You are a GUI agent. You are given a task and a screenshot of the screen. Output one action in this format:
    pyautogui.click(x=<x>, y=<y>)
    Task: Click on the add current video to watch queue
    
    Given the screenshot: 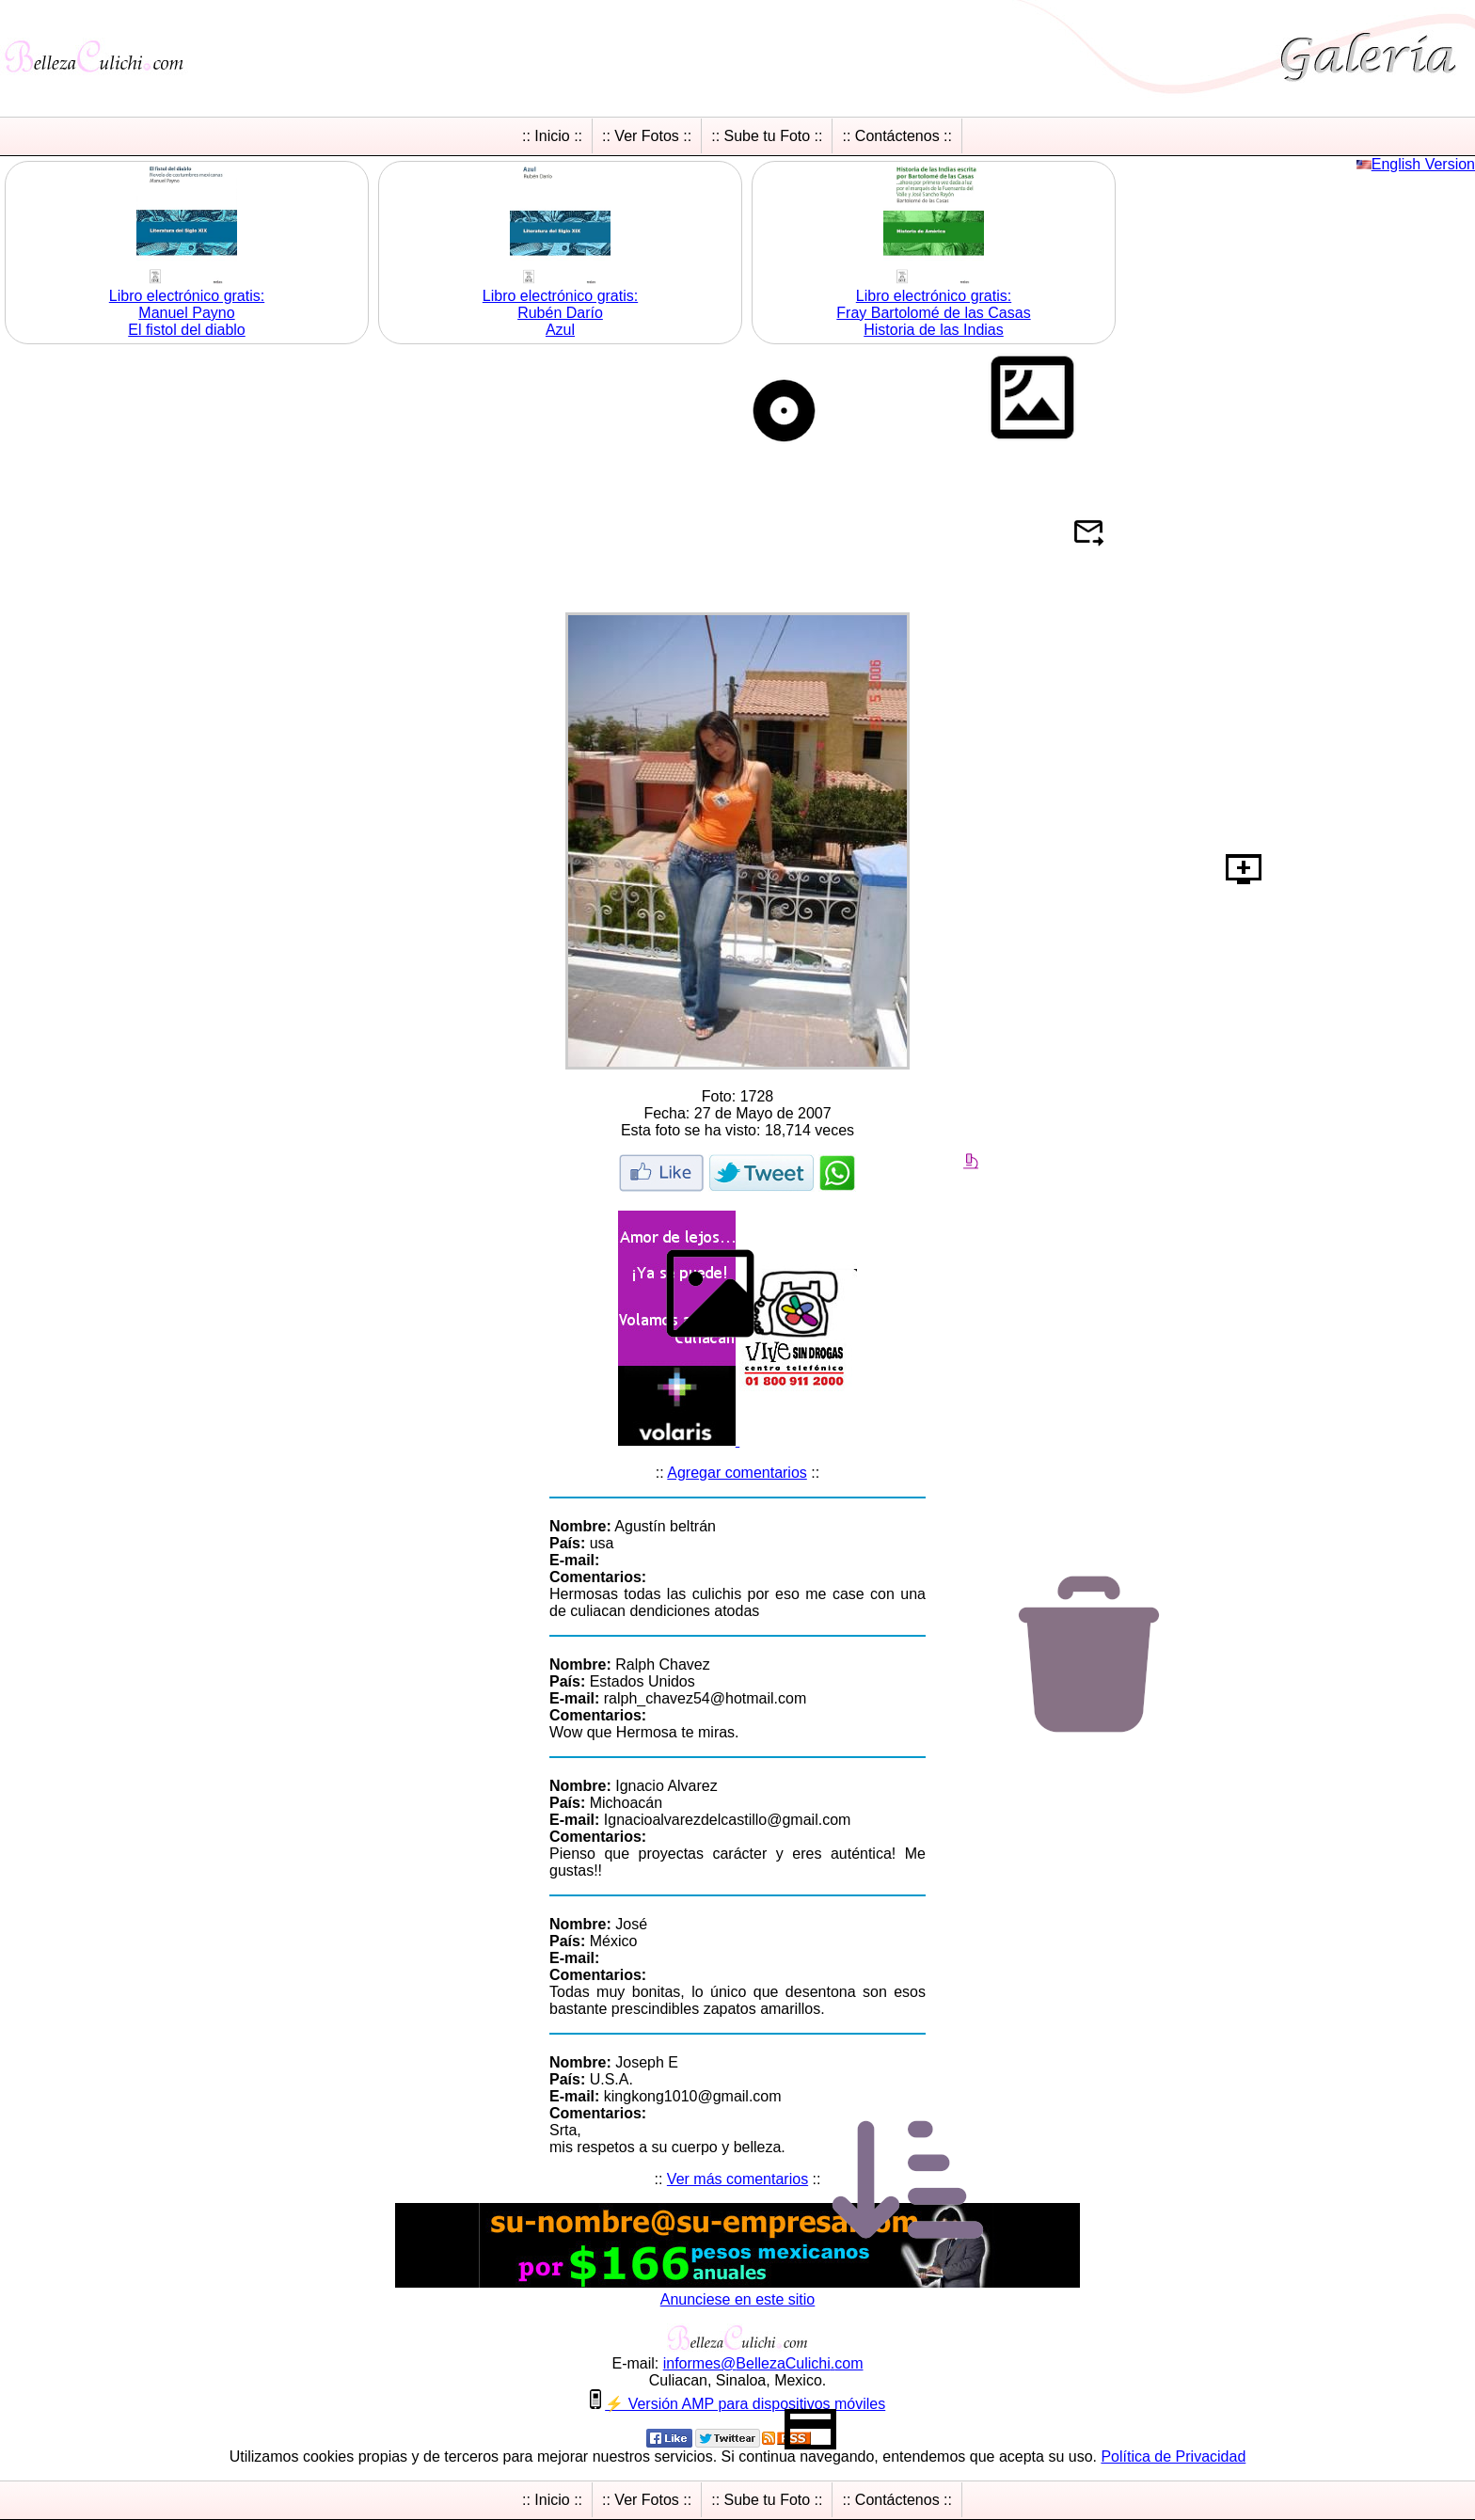 What is the action you would take?
    pyautogui.click(x=1244, y=869)
    